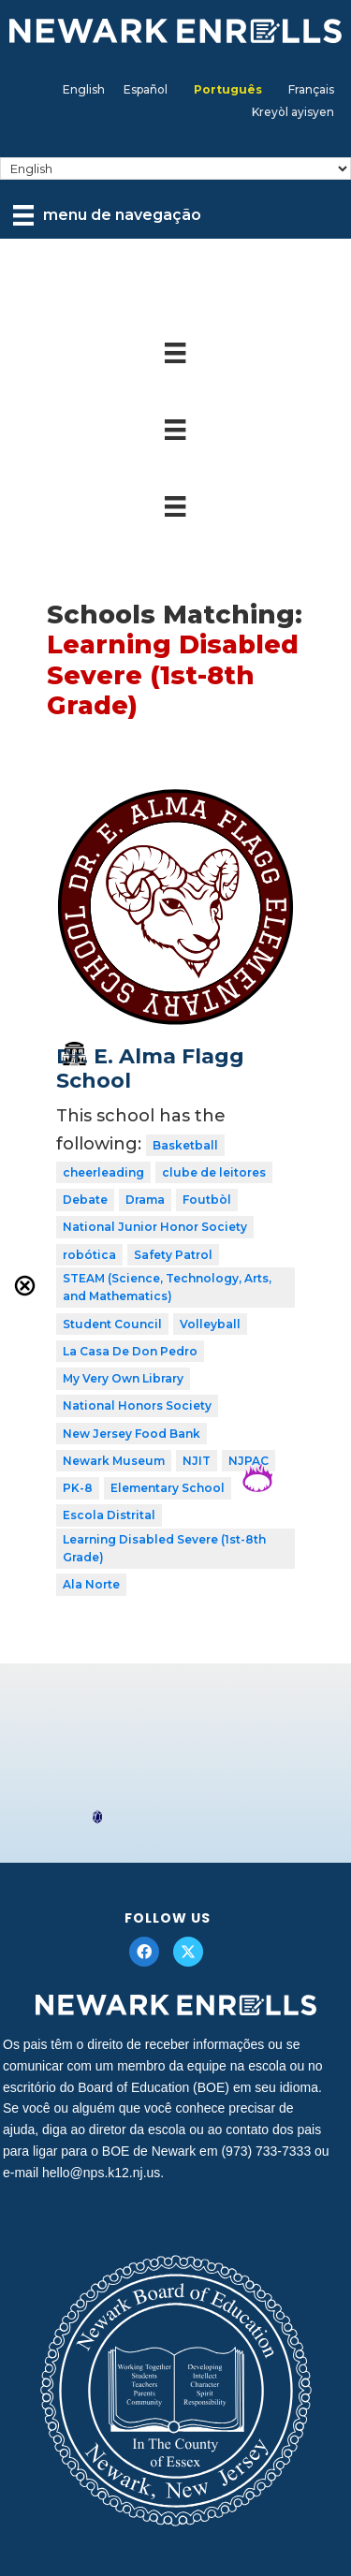  What do you see at coordinates (97, 1817) in the screenshot?
I see `collect or spend in-game currency` at bounding box center [97, 1817].